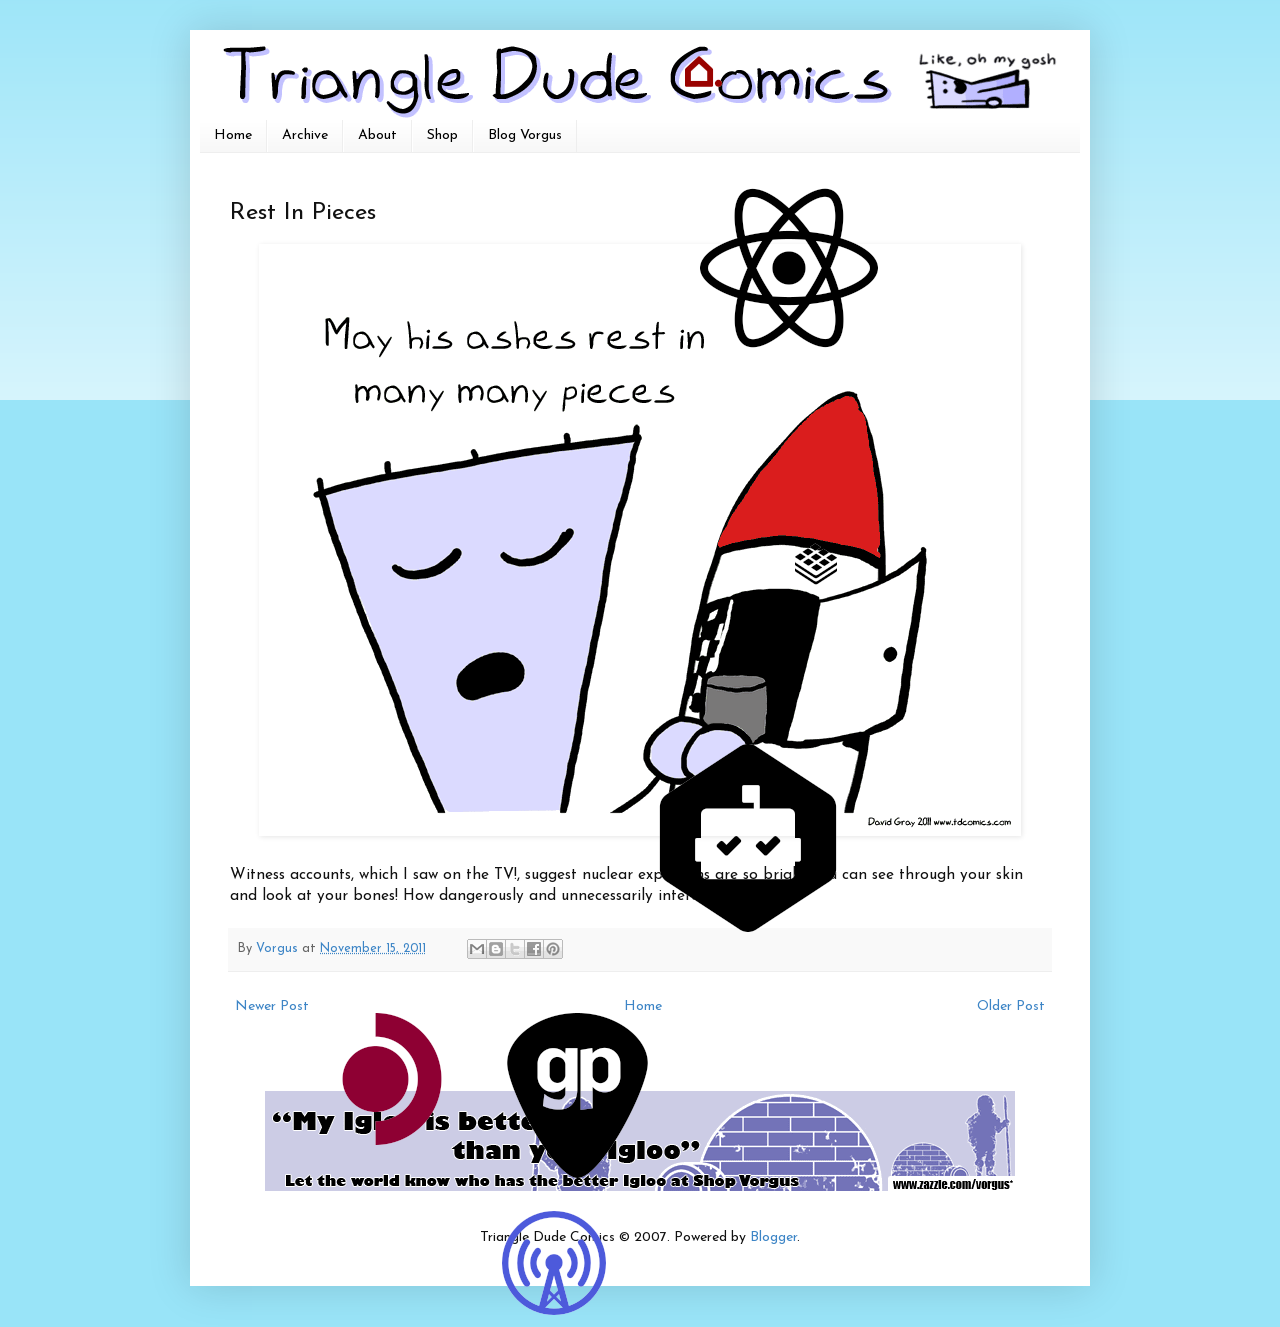  I want to click on open guitar pro application, so click(577, 1095).